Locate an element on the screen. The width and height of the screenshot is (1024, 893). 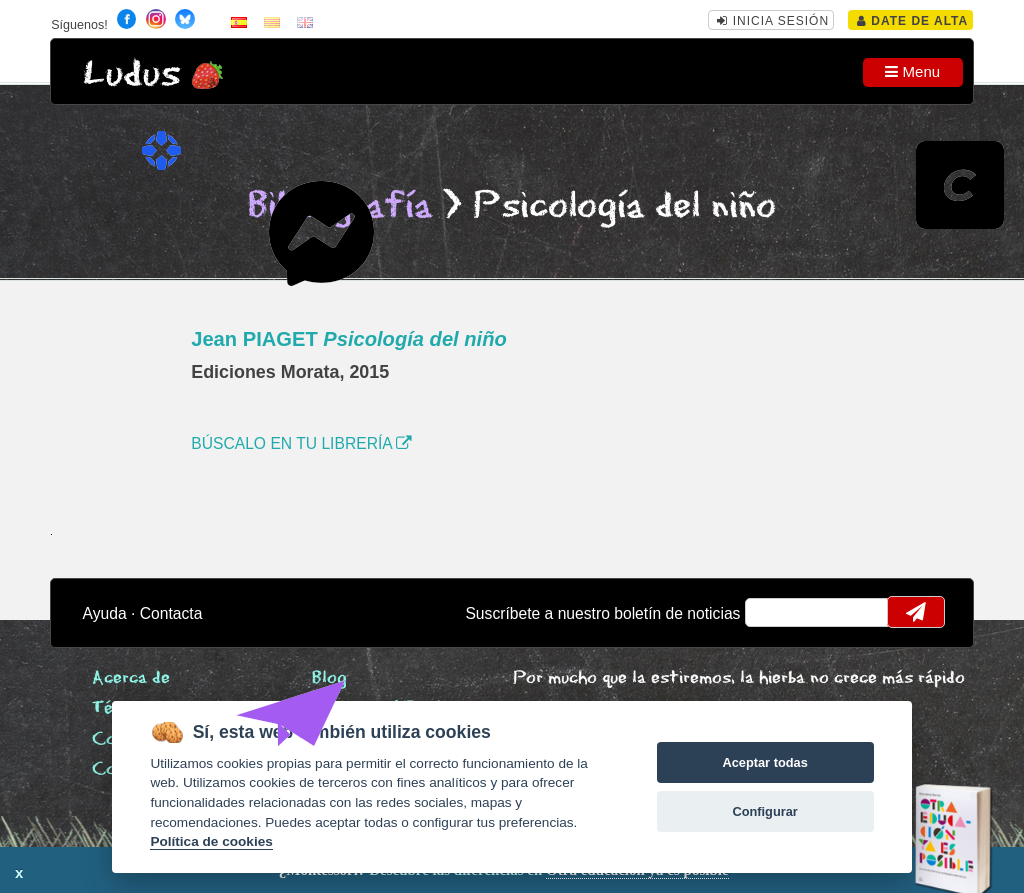
craft cms logo is located at coordinates (960, 185).